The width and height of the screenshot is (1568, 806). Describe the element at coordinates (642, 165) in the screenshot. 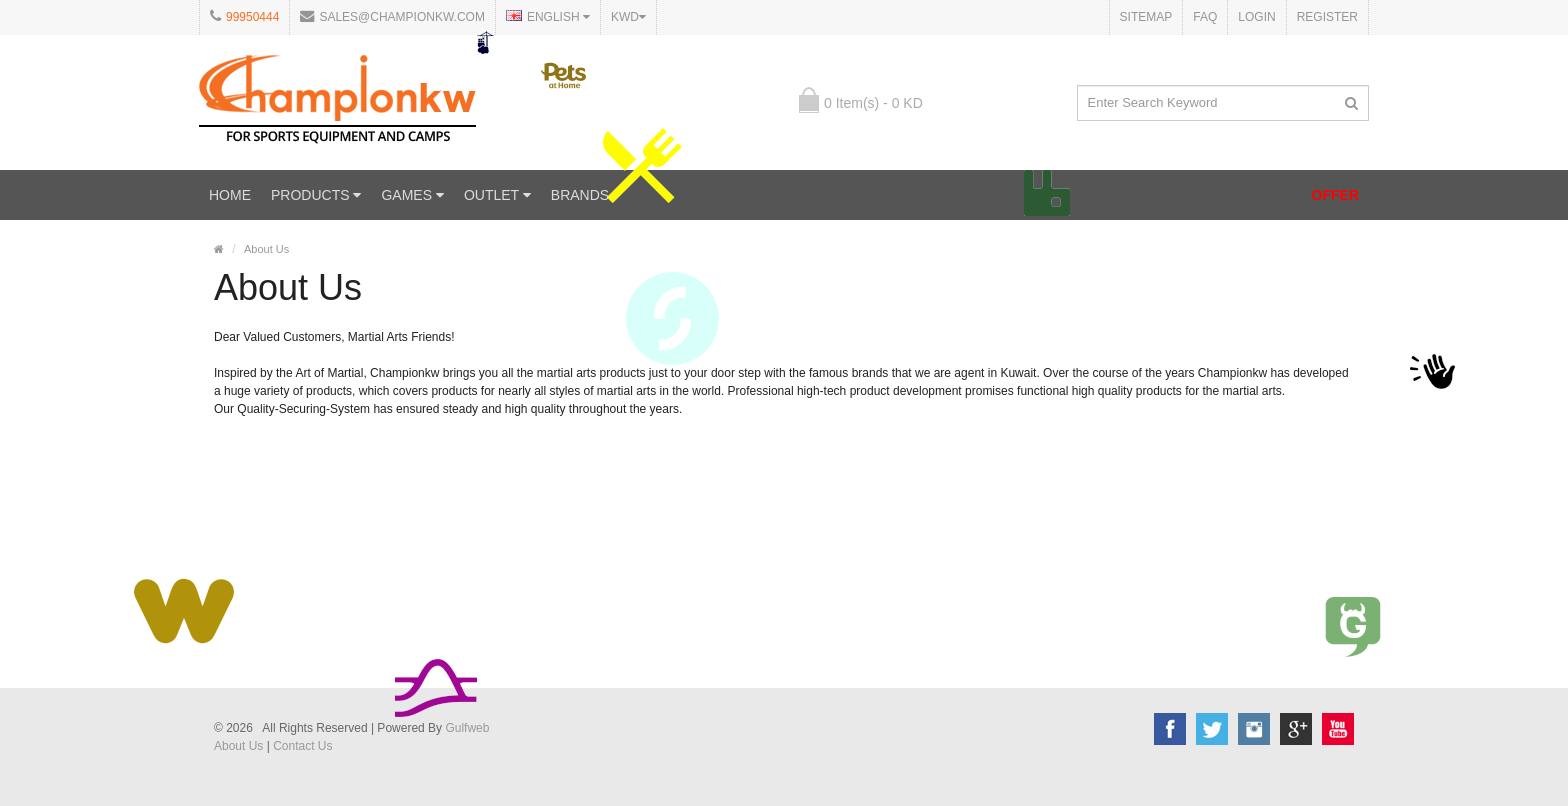

I see `open the mealie recipe manager app` at that location.